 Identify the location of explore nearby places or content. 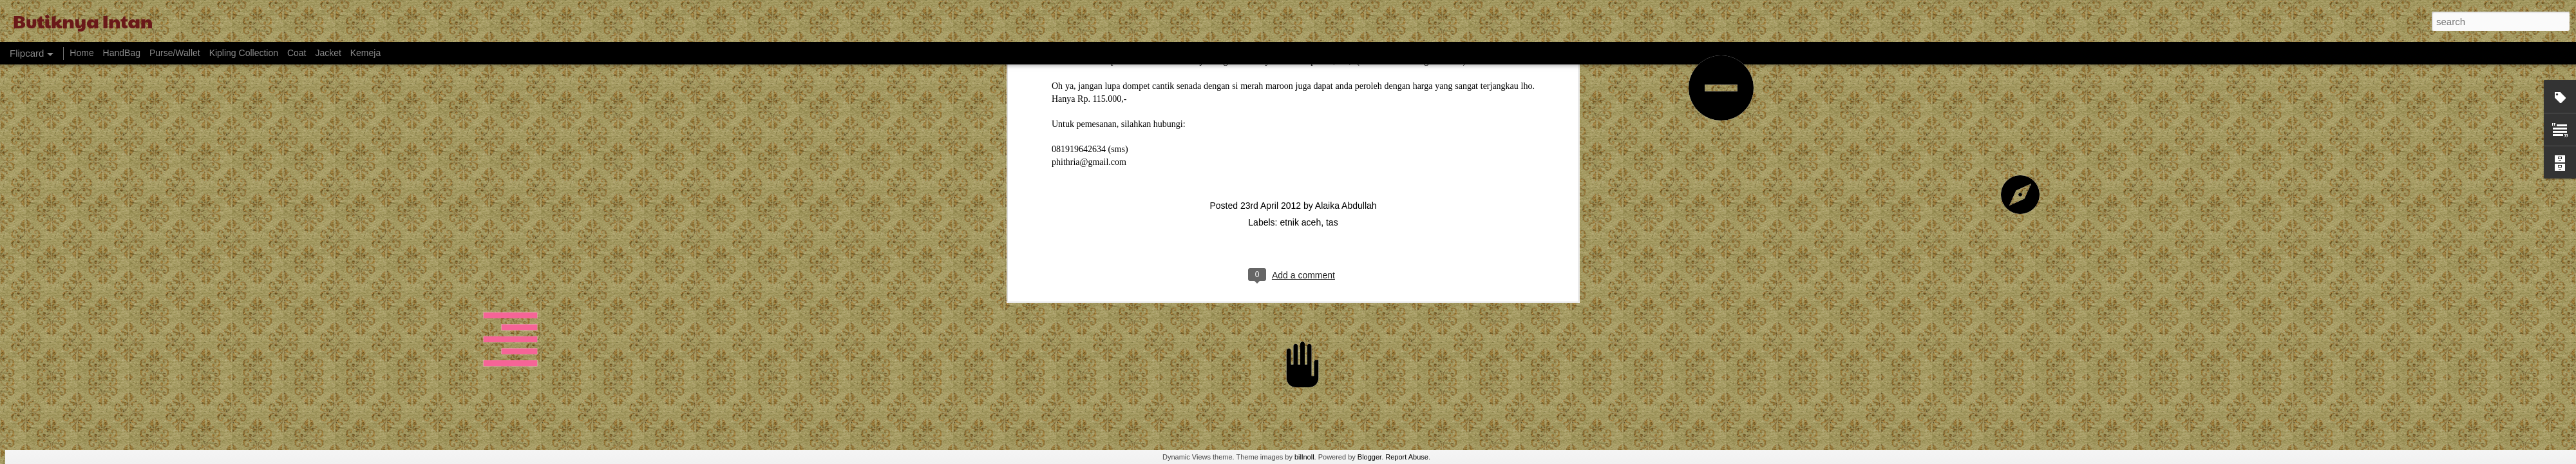
(2020, 195).